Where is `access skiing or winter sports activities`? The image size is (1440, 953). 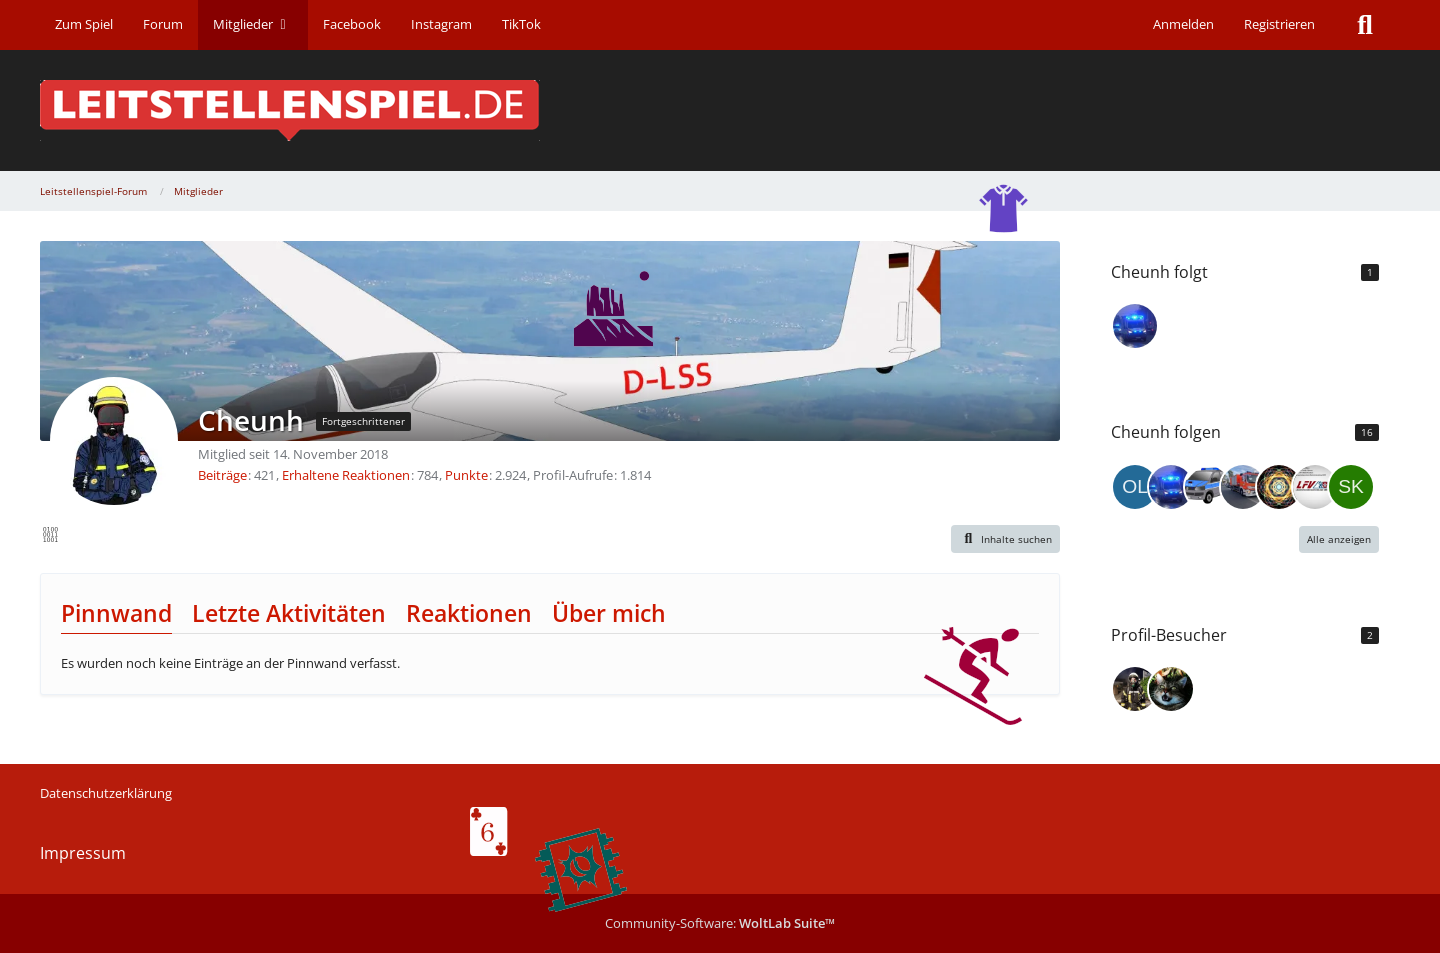
access skiing or winter sports activities is located at coordinates (973, 676).